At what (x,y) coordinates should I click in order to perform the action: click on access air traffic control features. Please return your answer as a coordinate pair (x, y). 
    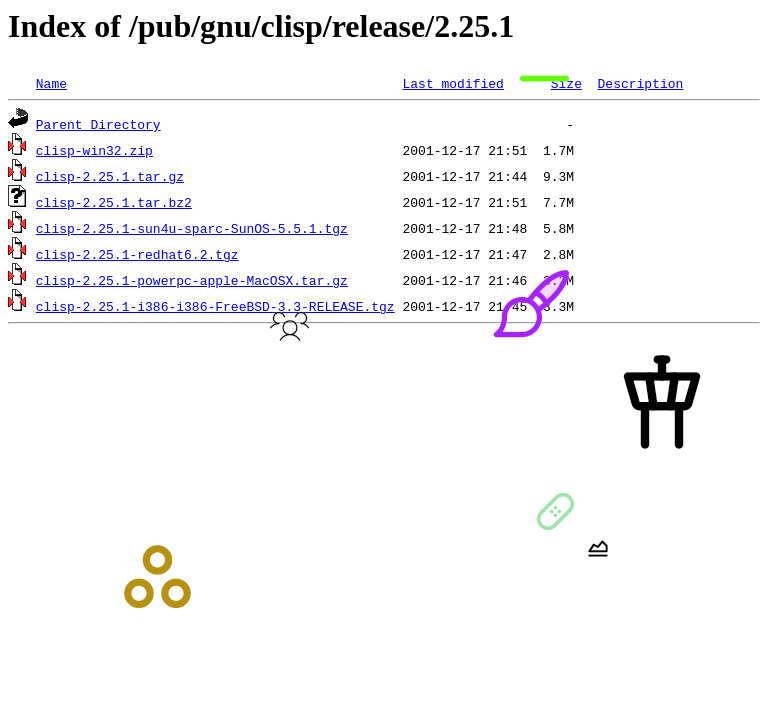
    Looking at the image, I should click on (662, 402).